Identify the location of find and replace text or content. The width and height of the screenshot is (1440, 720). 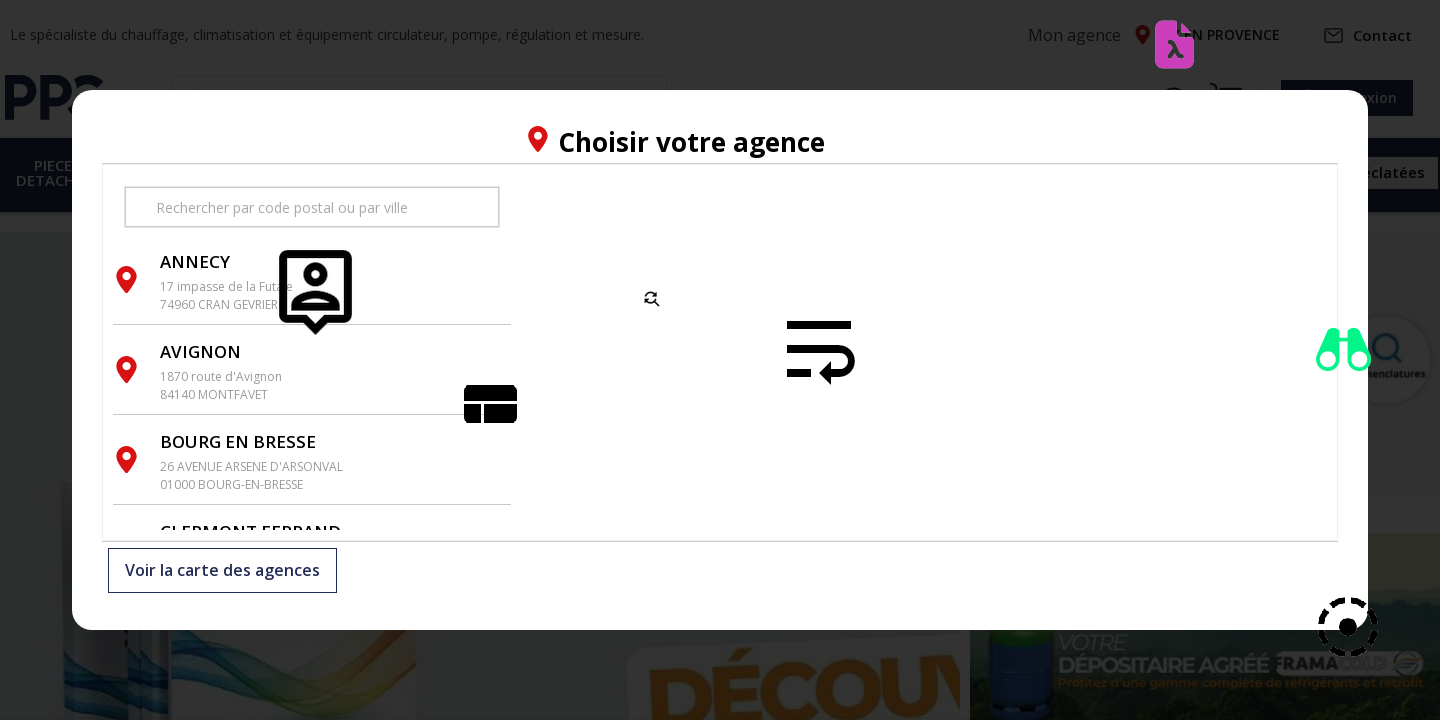
(651, 298).